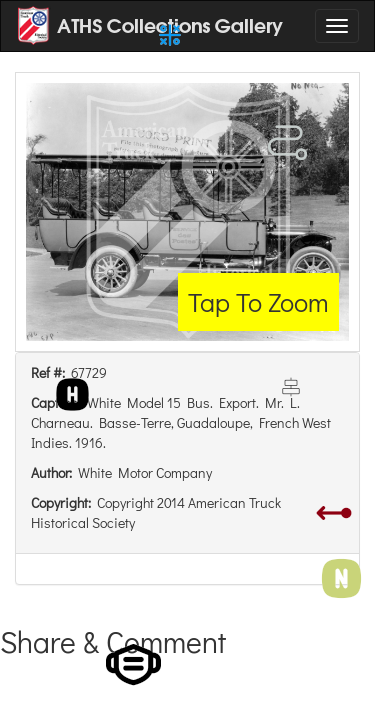 Image resolution: width=375 pixels, height=720 pixels. What do you see at coordinates (291, 387) in the screenshot?
I see `align objects to horizontal center` at bounding box center [291, 387].